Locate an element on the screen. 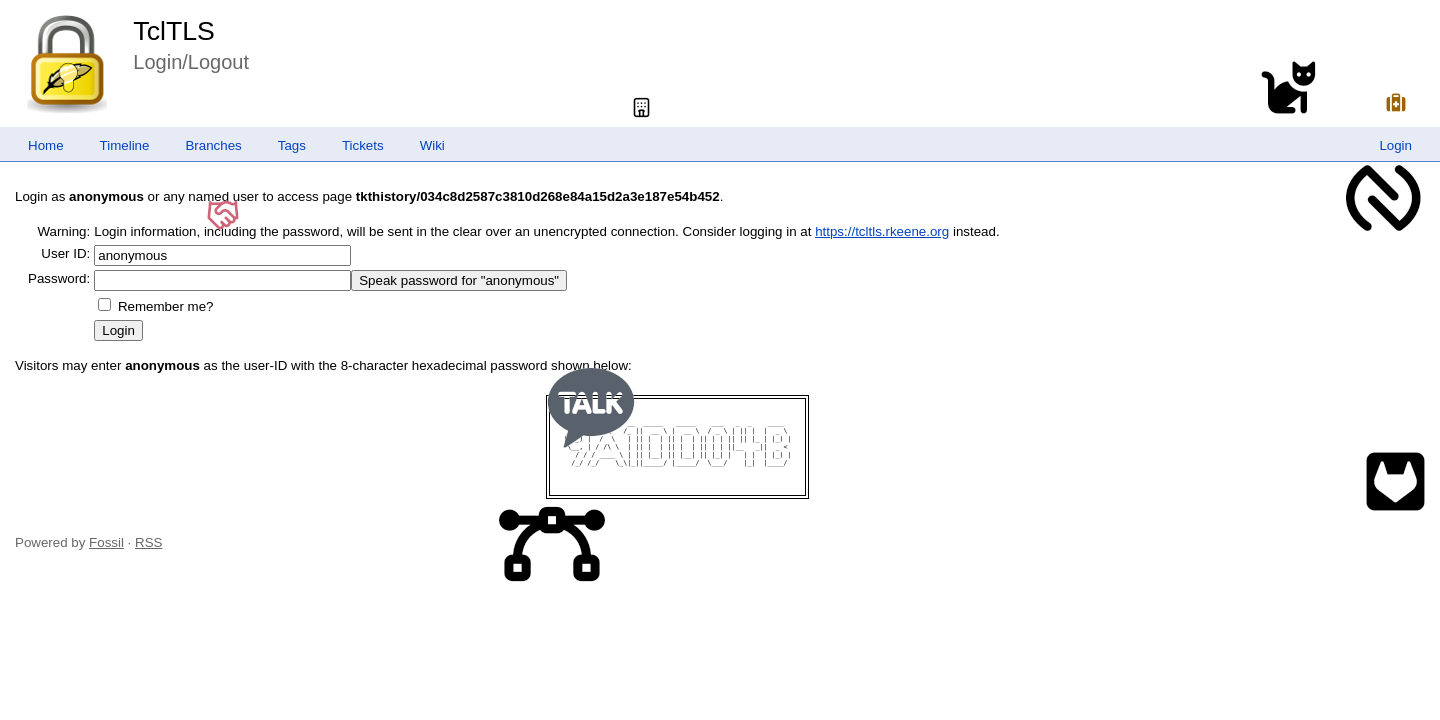 This screenshot has width=1440, height=720. open GitLab repository is located at coordinates (1395, 481).